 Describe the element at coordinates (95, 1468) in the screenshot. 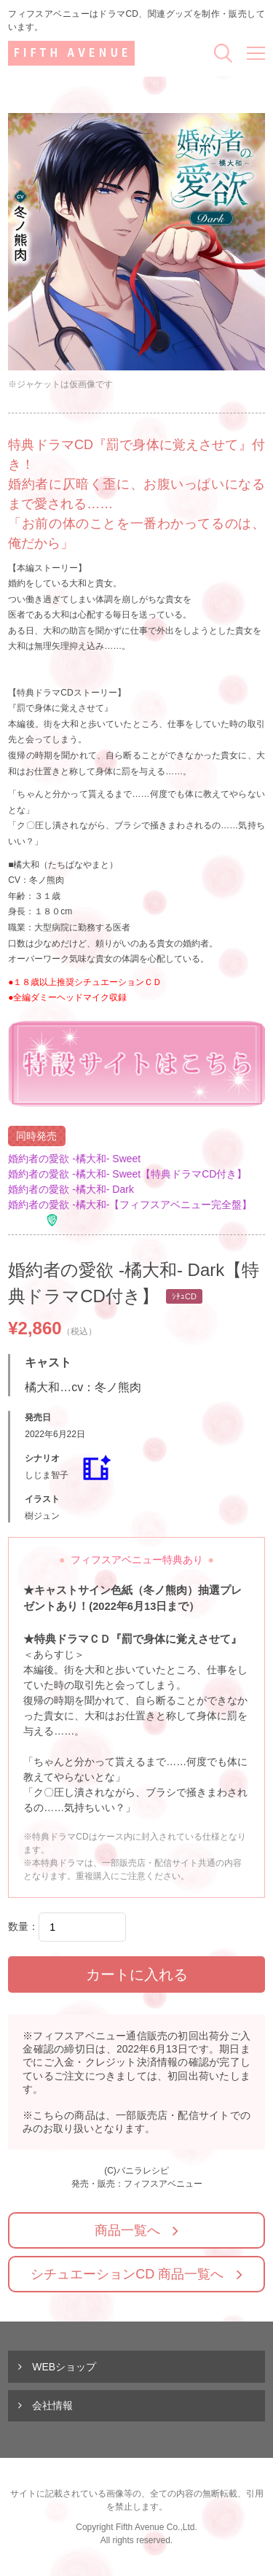

I see `generate video content using AI` at that location.